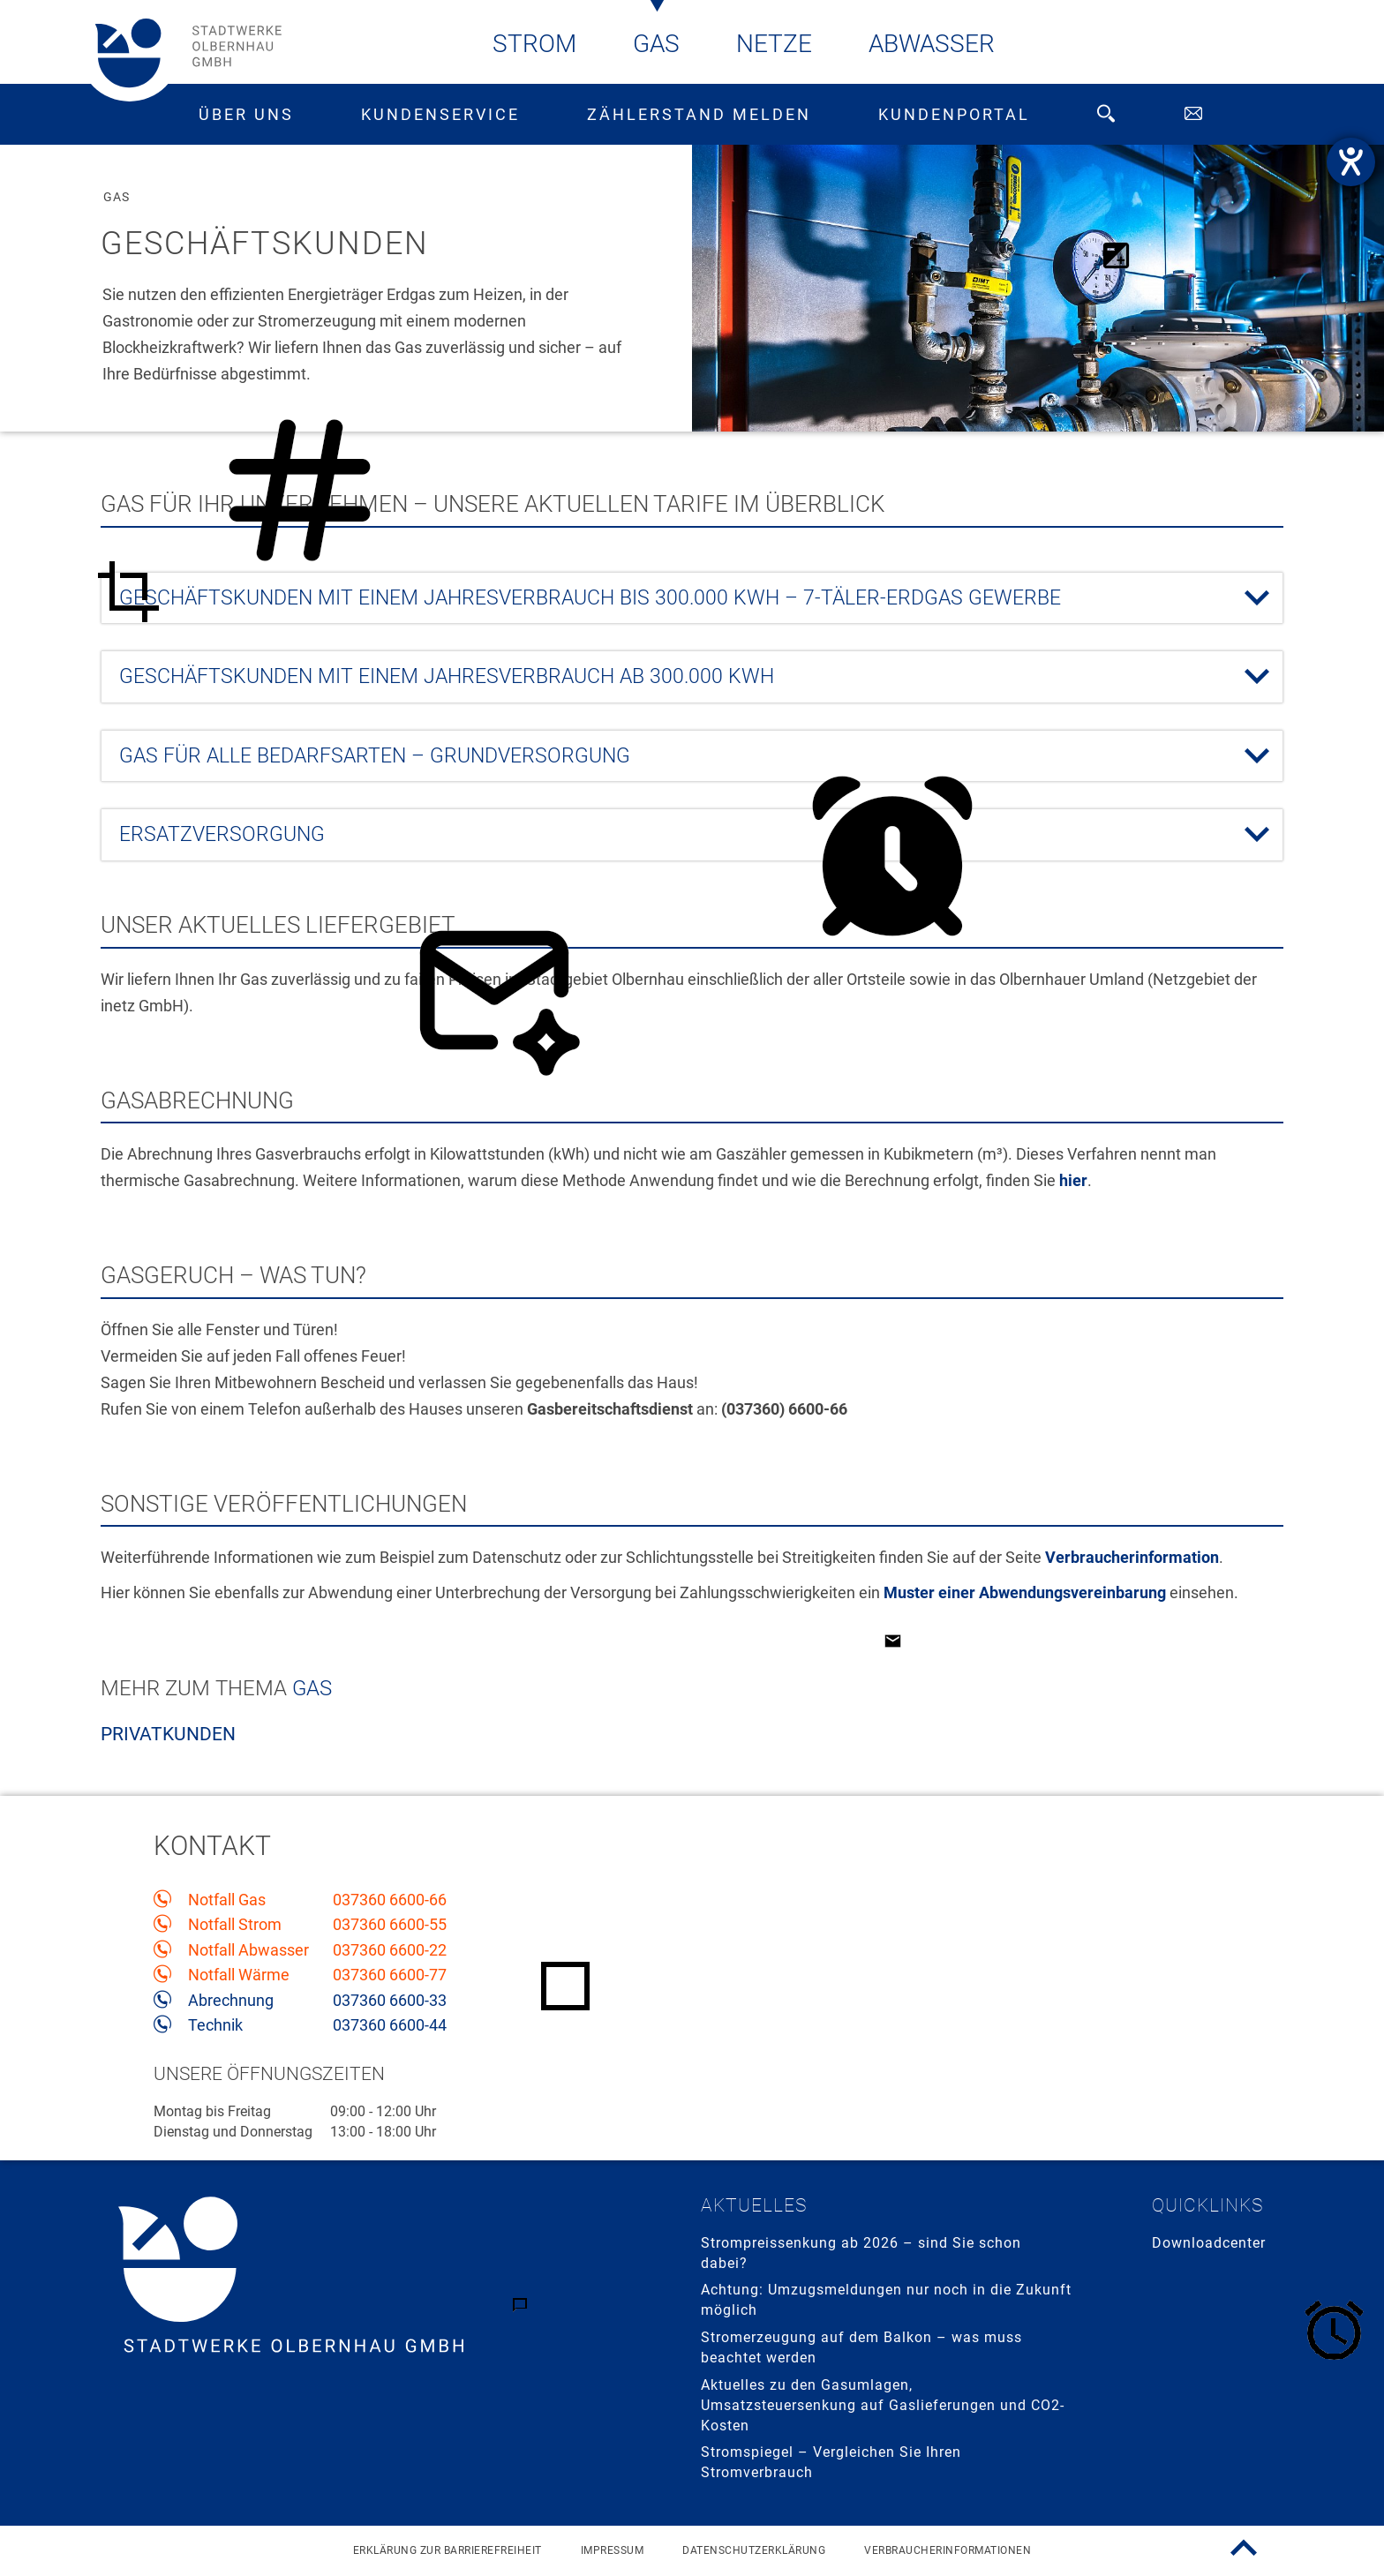  I want to click on adjust image exposure settings, so click(1116, 255).